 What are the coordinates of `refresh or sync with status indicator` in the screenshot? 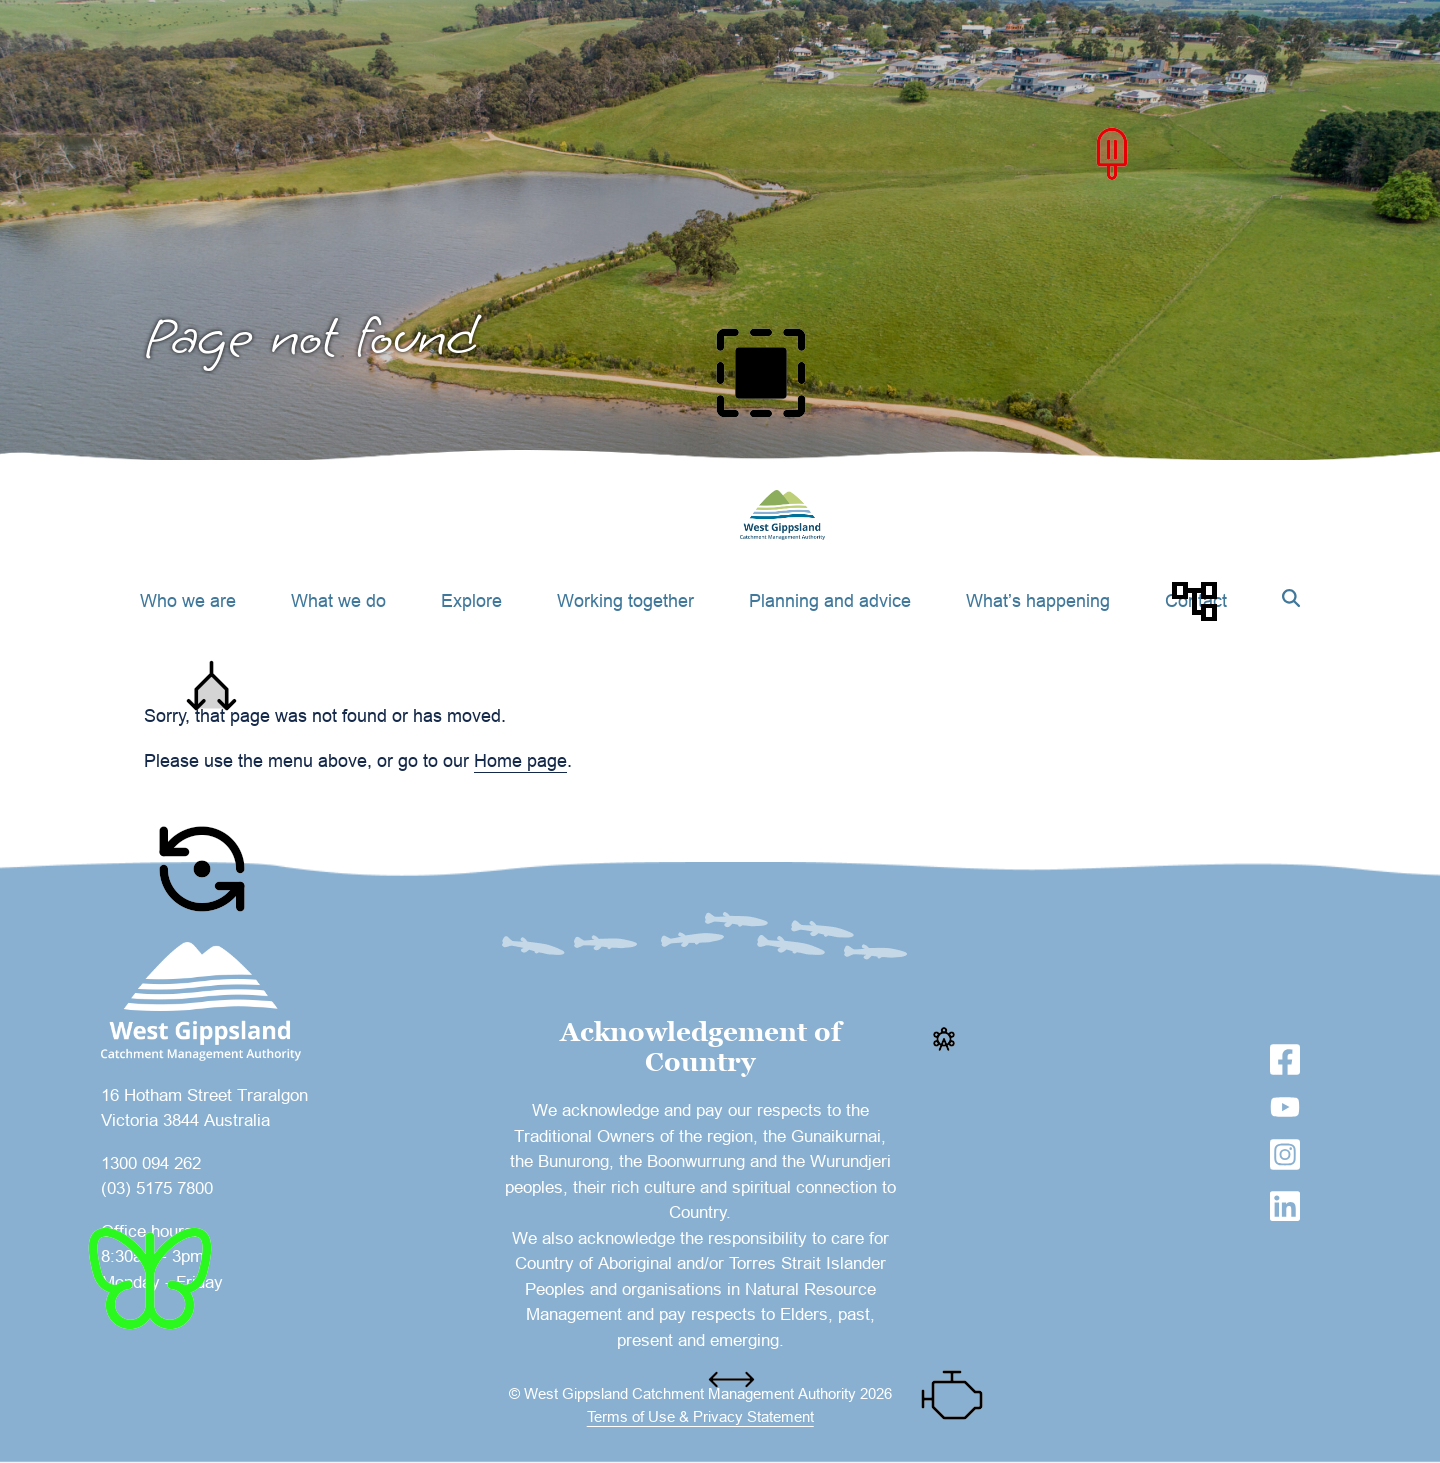 It's located at (202, 869).